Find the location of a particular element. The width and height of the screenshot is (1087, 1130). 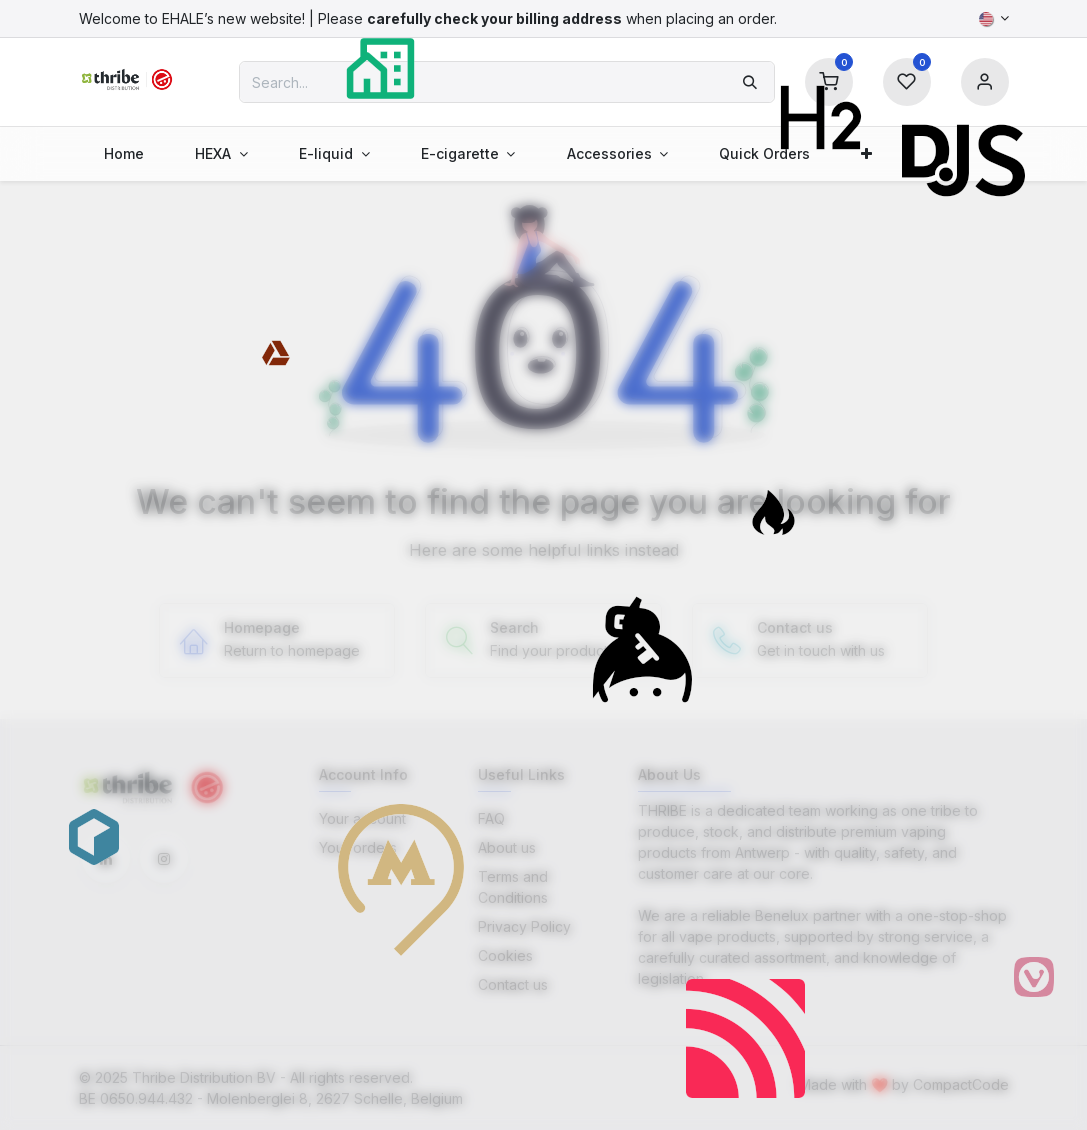

MQTT protocol or messaging service integration is located at coordinates (745, 1038).